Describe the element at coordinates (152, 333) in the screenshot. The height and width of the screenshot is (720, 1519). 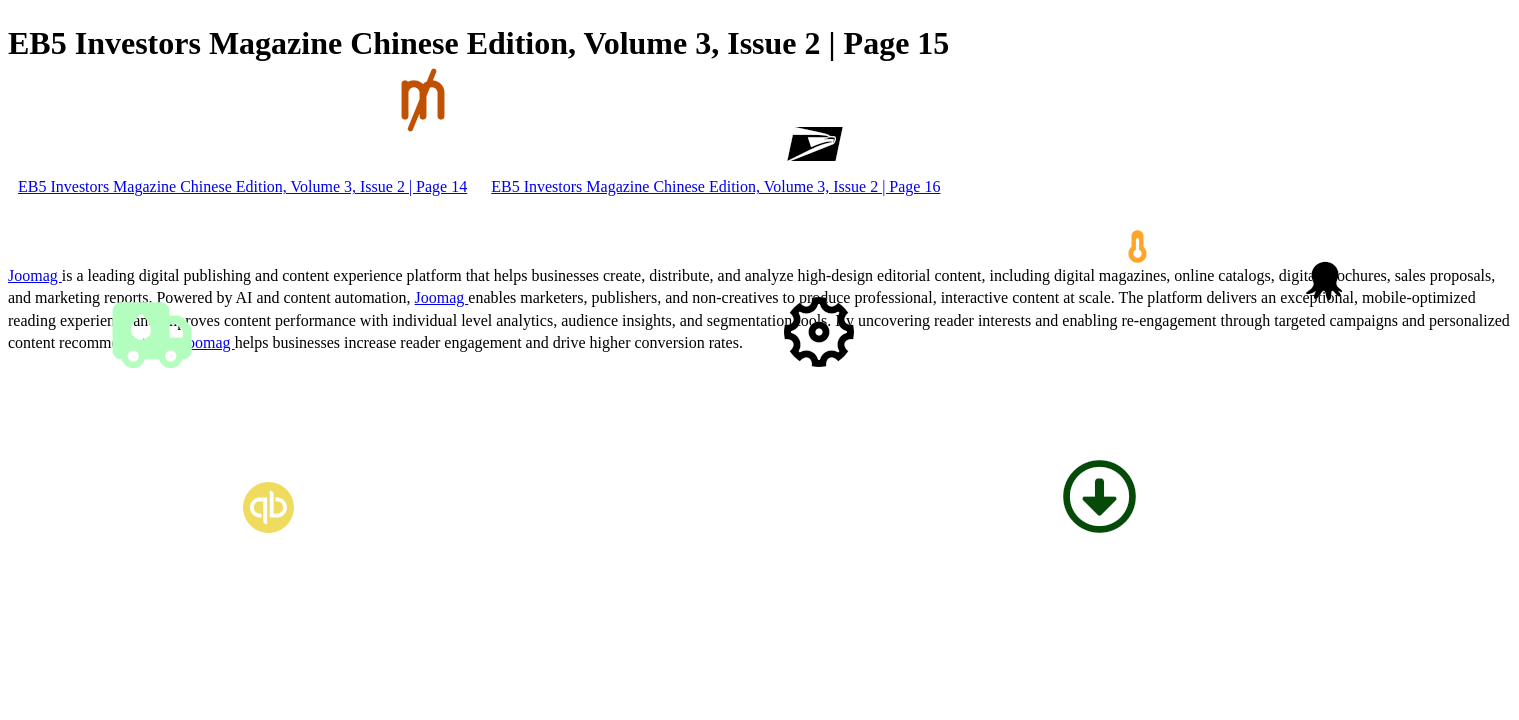
I see `water delivery service` at that location.